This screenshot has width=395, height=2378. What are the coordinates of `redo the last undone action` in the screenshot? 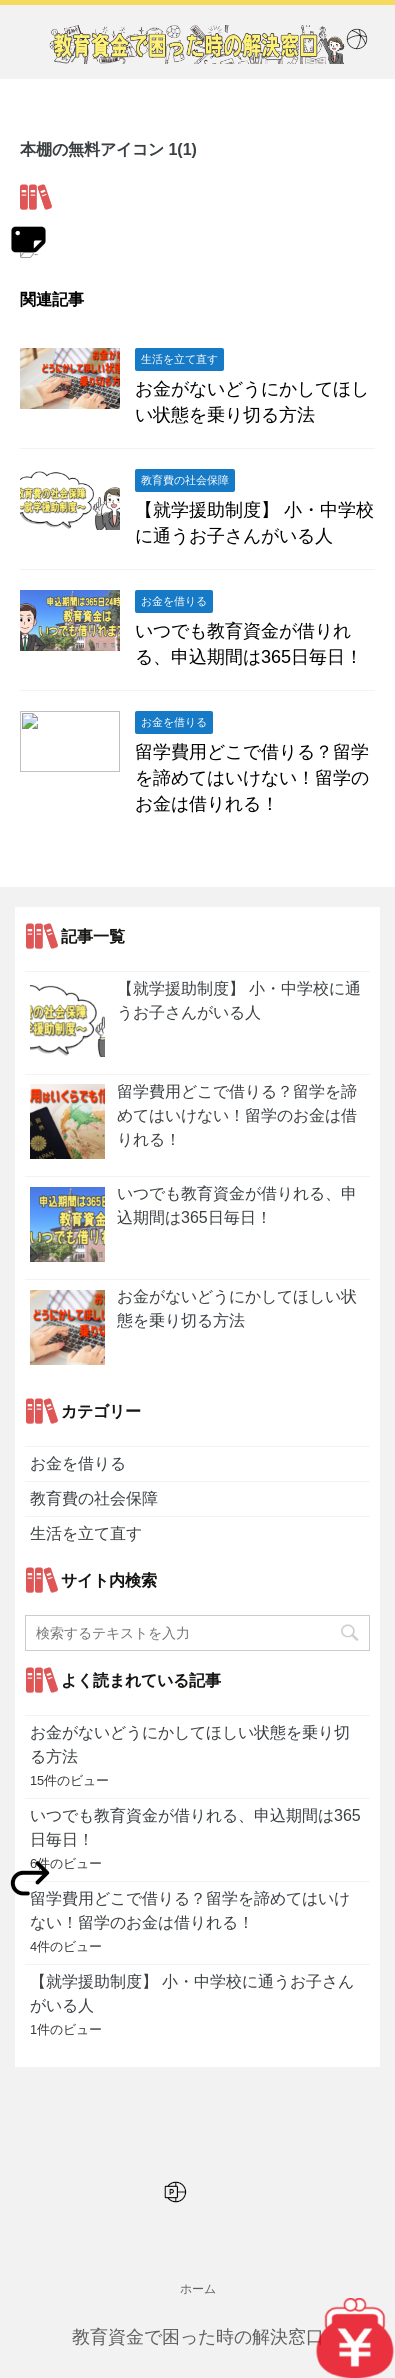 It's located at (30, 1879).